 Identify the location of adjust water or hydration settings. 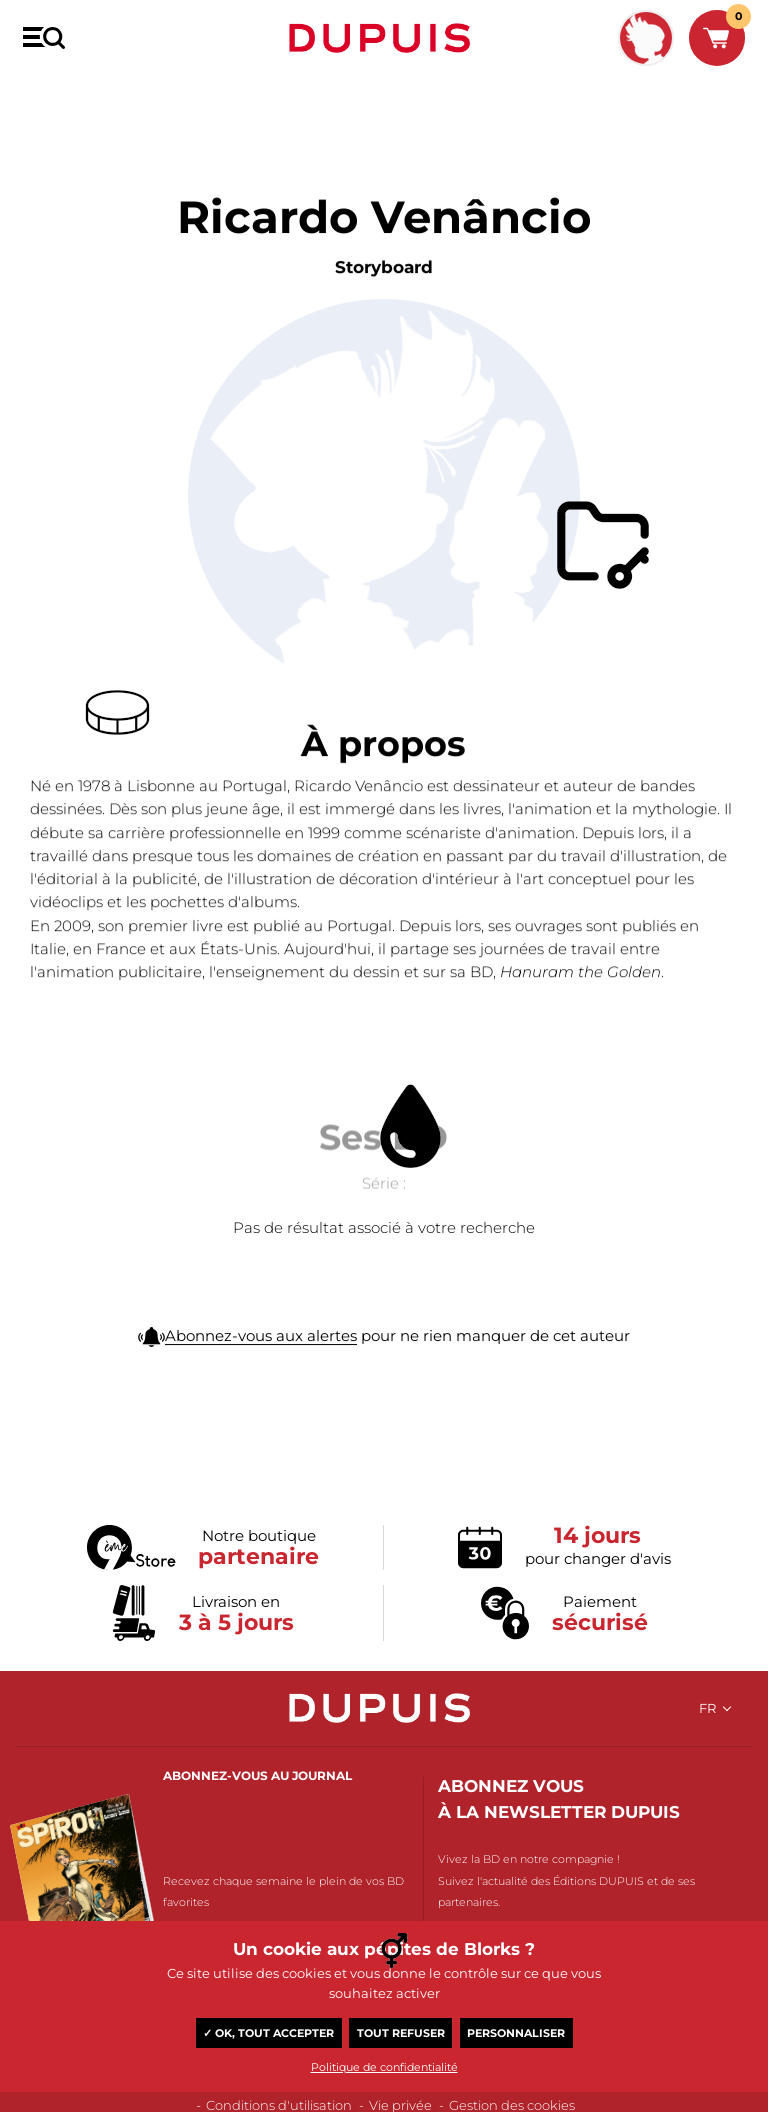
(410, 1127).